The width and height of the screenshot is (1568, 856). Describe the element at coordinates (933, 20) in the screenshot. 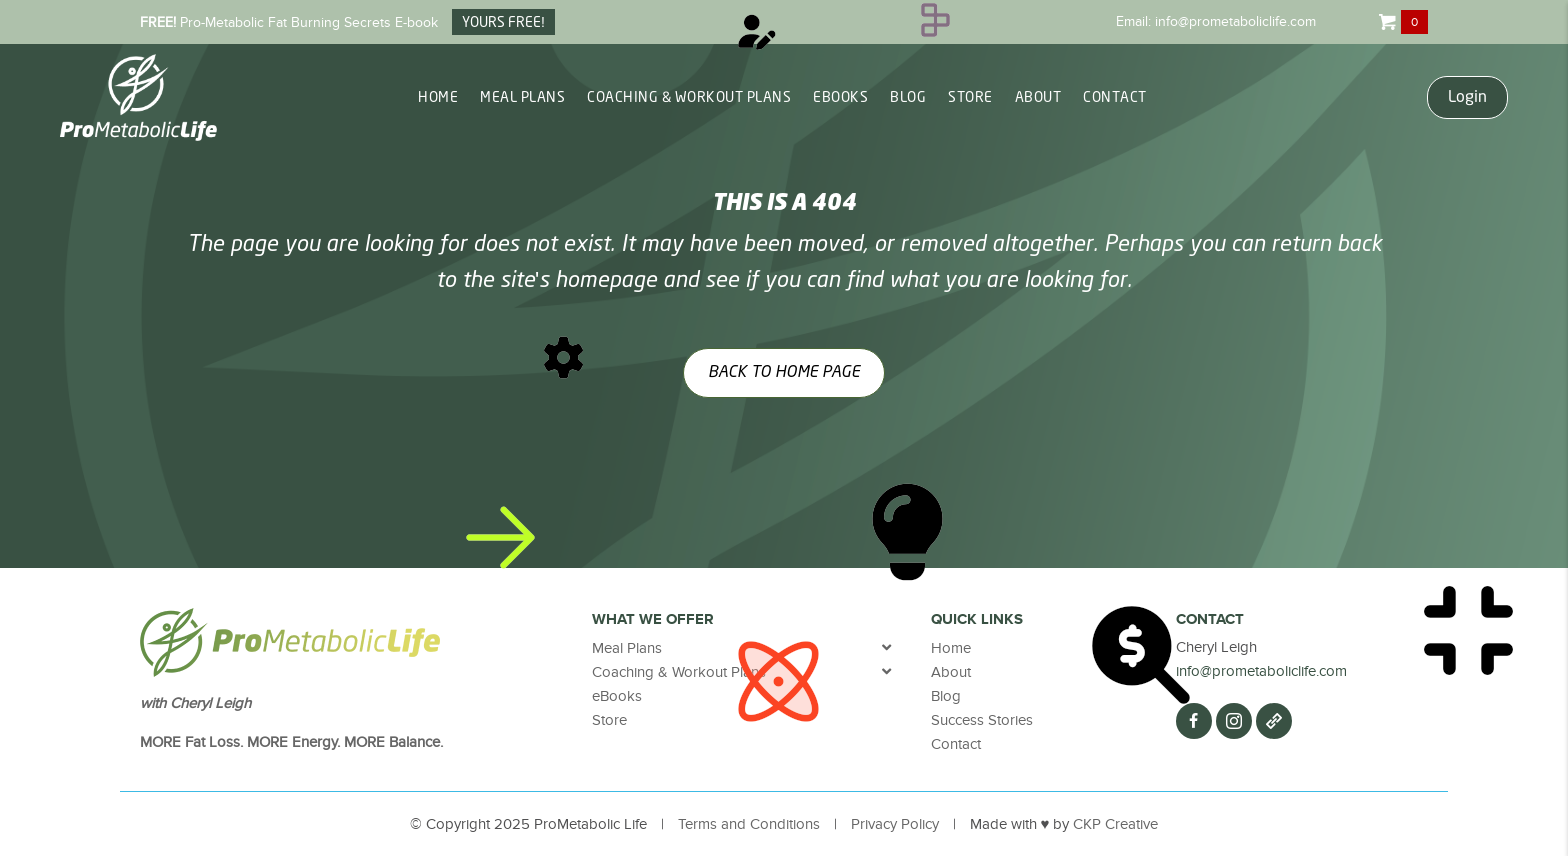

I see `open replit` at that location.